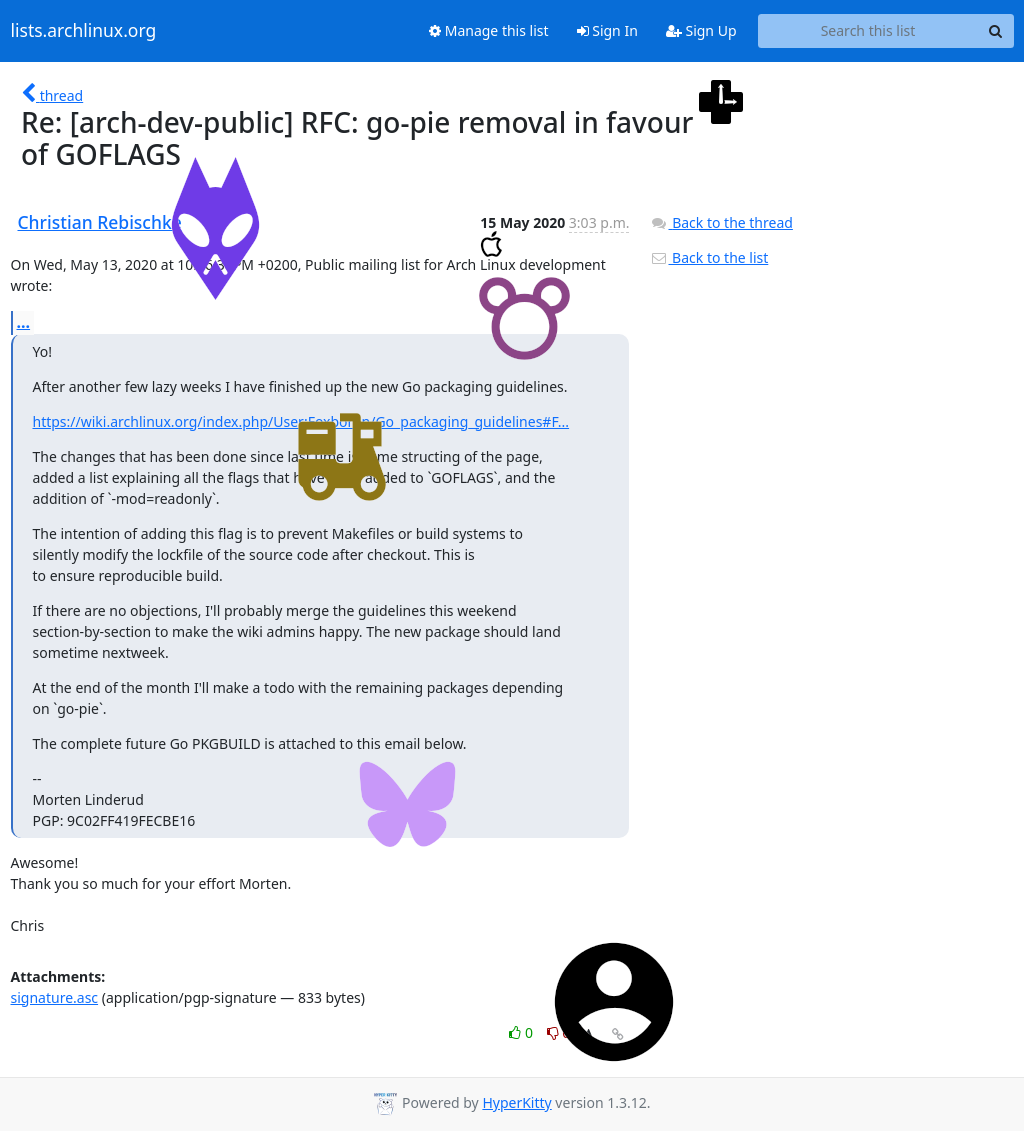  Describe the element at coordinates (340, 459) in the screenshot. I see `order food for delivery or pickup` at that location.